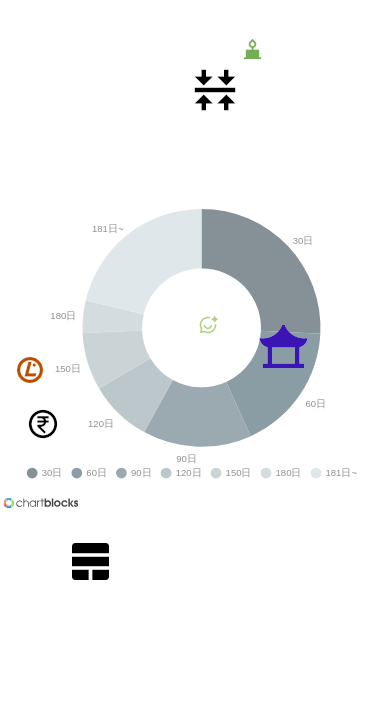  Describe the element at coordinates (43, 424) in the screenshot. I see `view balance or payment amount in rupees` at that location.